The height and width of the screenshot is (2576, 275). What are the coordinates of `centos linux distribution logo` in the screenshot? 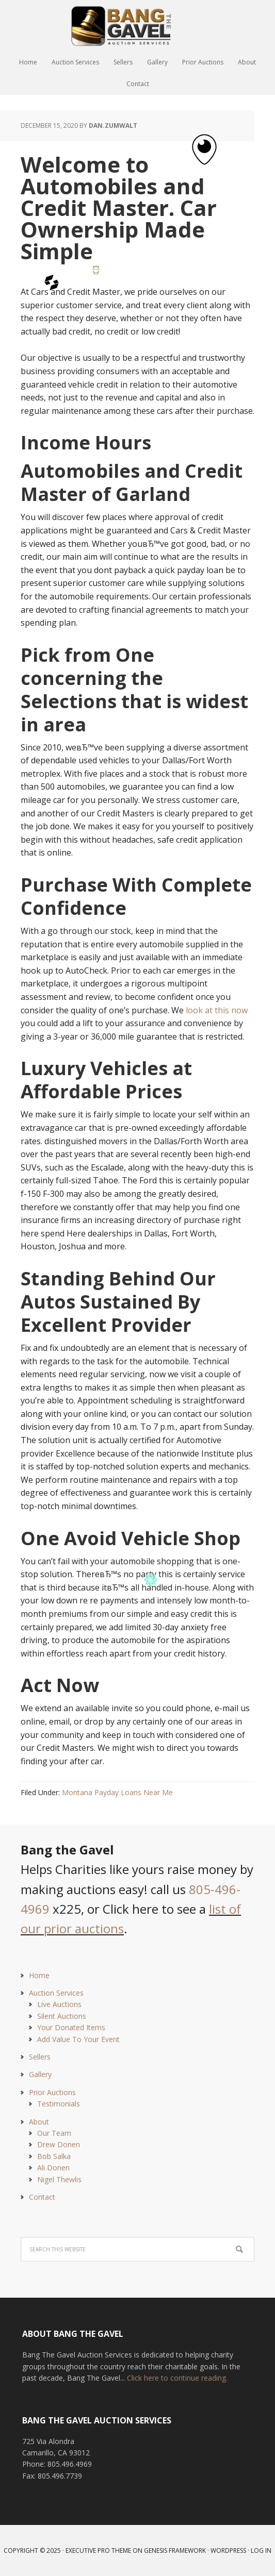 It's located at (151, 1580).